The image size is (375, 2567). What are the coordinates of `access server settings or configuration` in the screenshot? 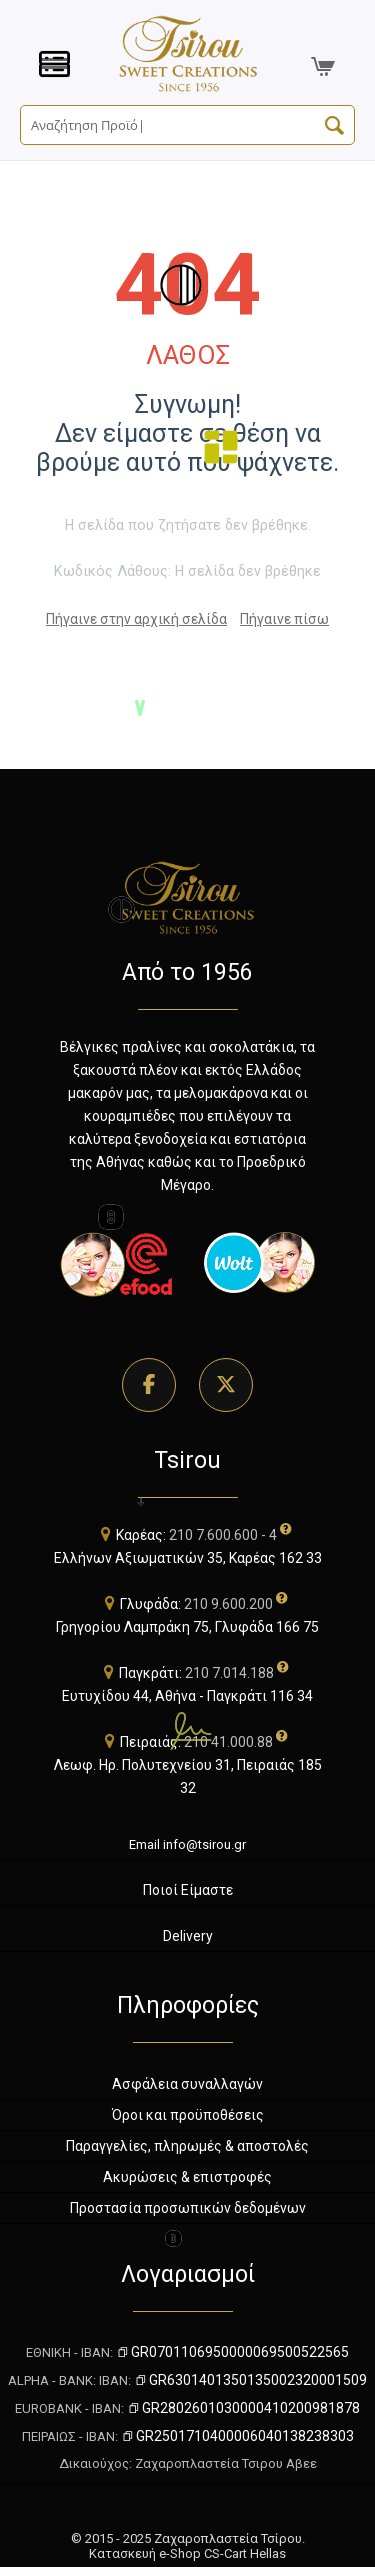 It's located at (54, 64).